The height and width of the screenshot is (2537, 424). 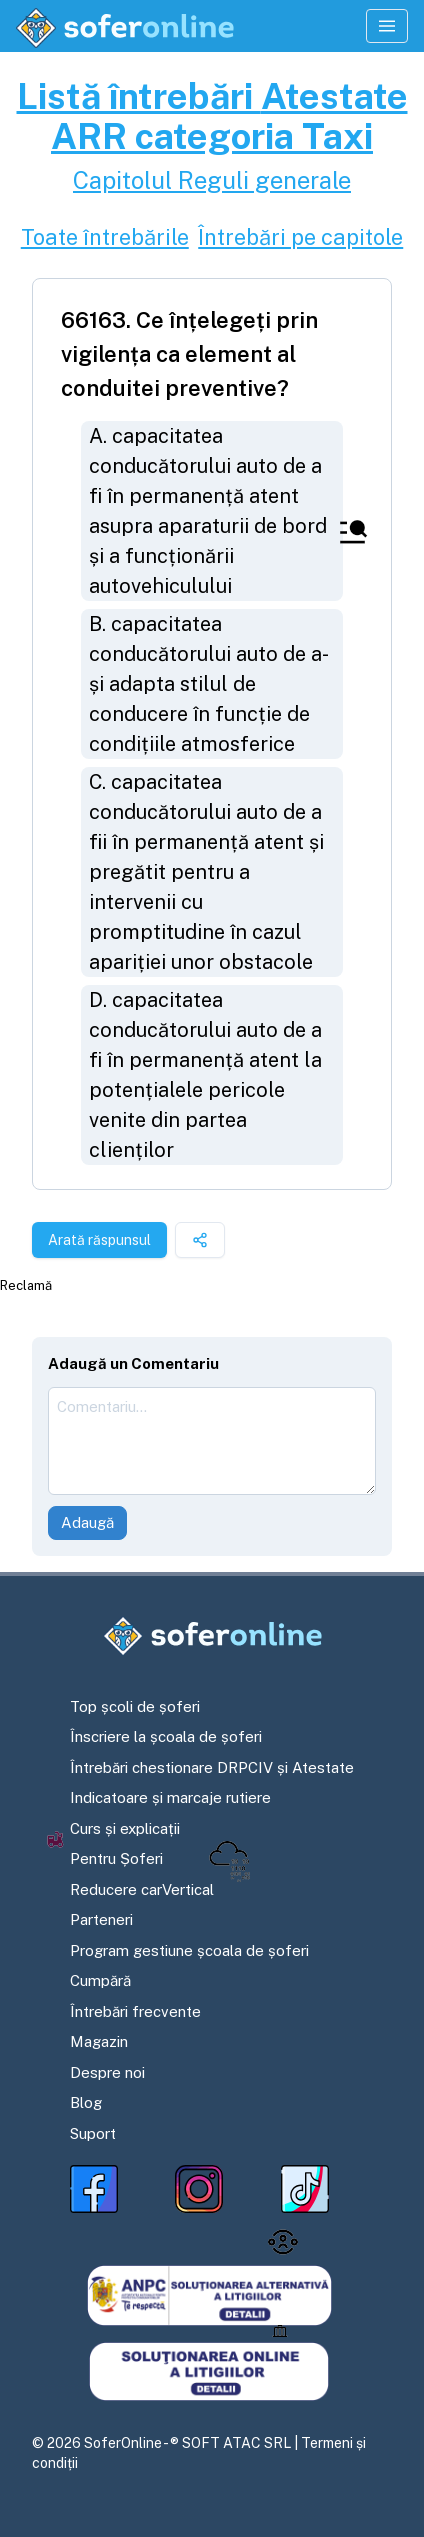 What do you see at coordinates (55, 1840) in the screenshot?
I see `select e-bike as transportation mode` at bounding box center [55, 1840].